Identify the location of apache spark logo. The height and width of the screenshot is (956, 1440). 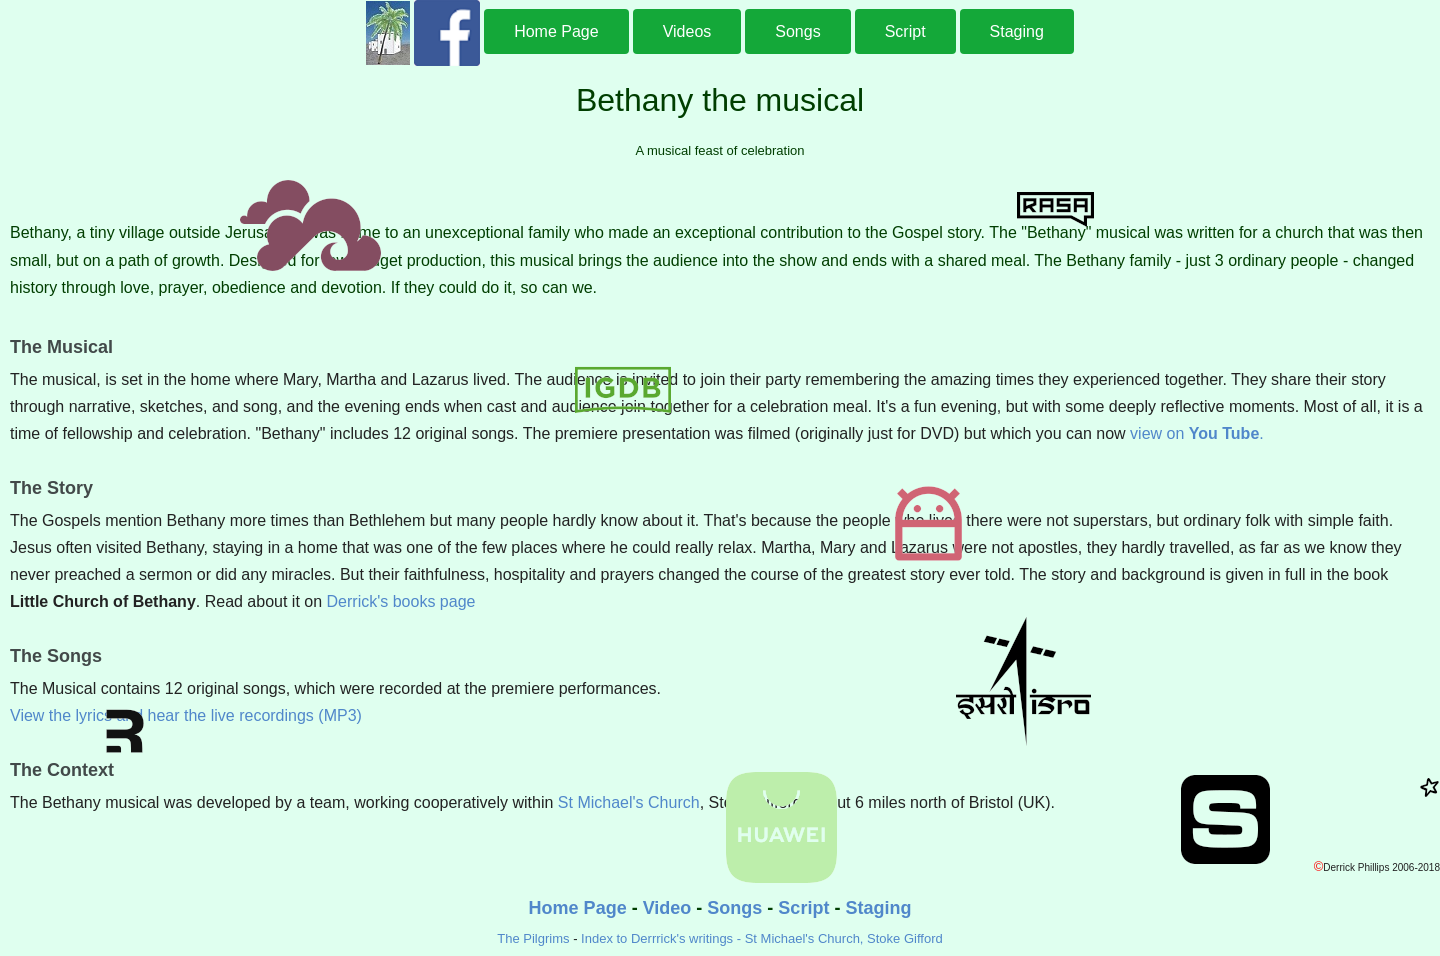
(1429, 787).